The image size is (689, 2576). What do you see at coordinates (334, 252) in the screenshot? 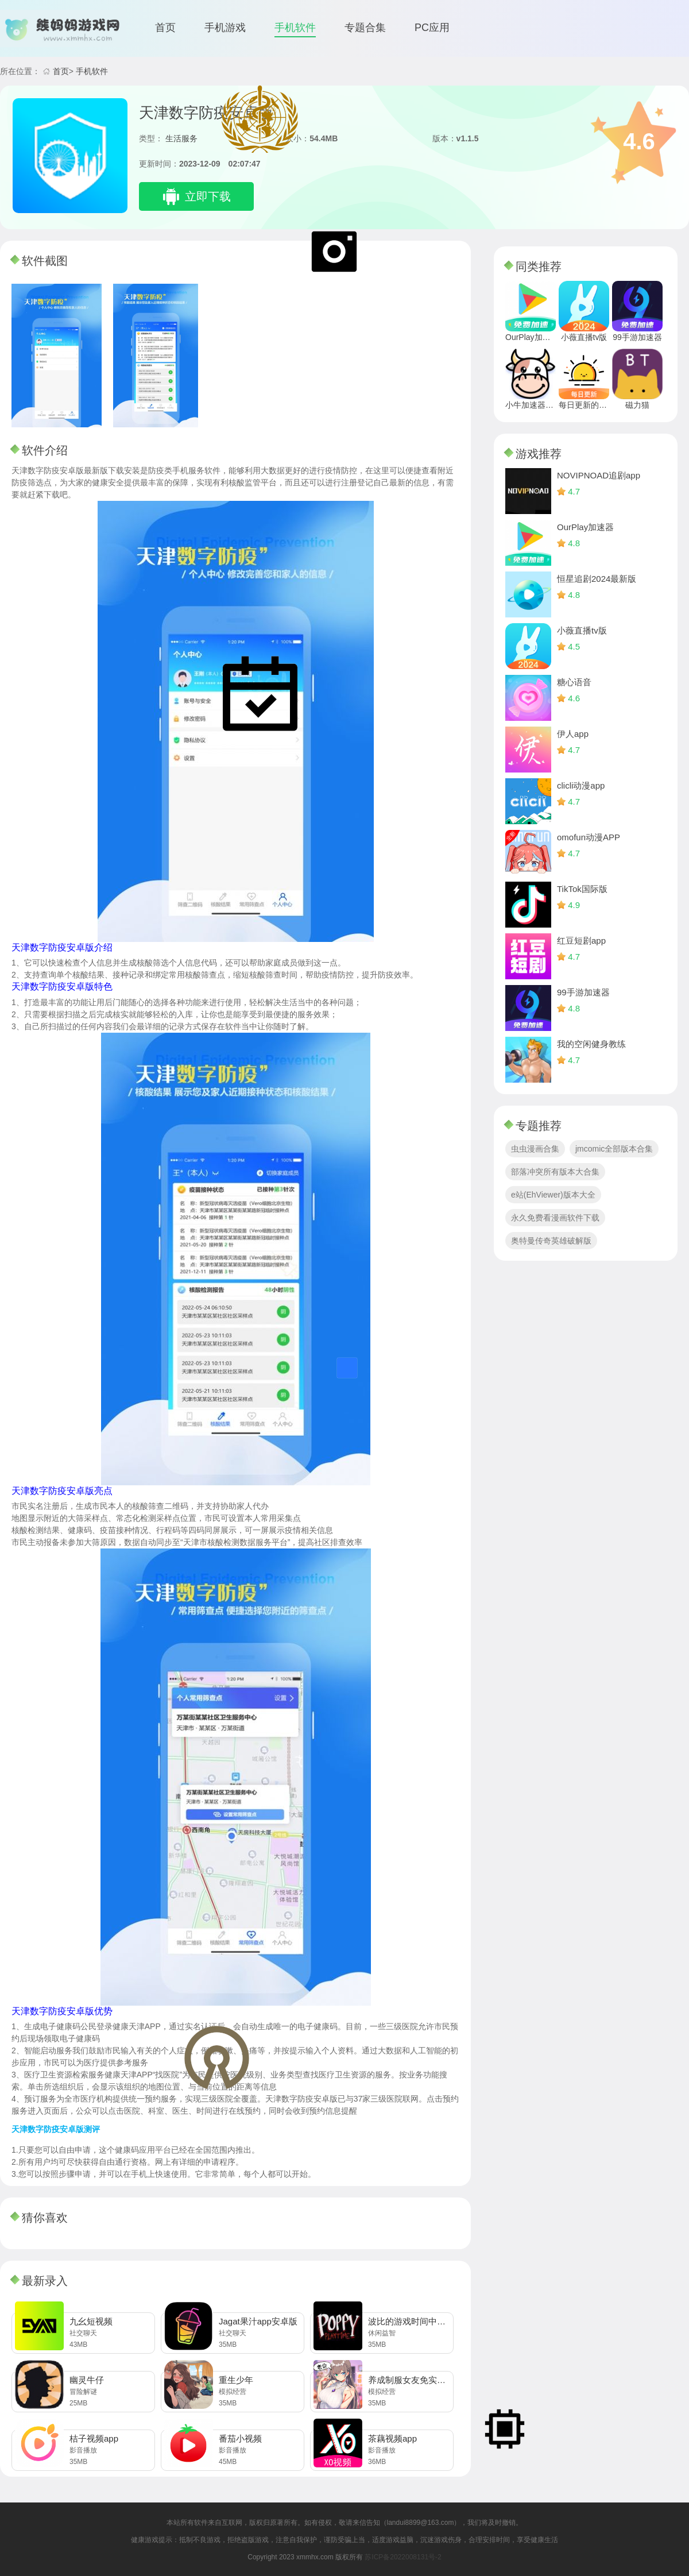
I see `open camera to take a photo` at bounding box center [334, 252].